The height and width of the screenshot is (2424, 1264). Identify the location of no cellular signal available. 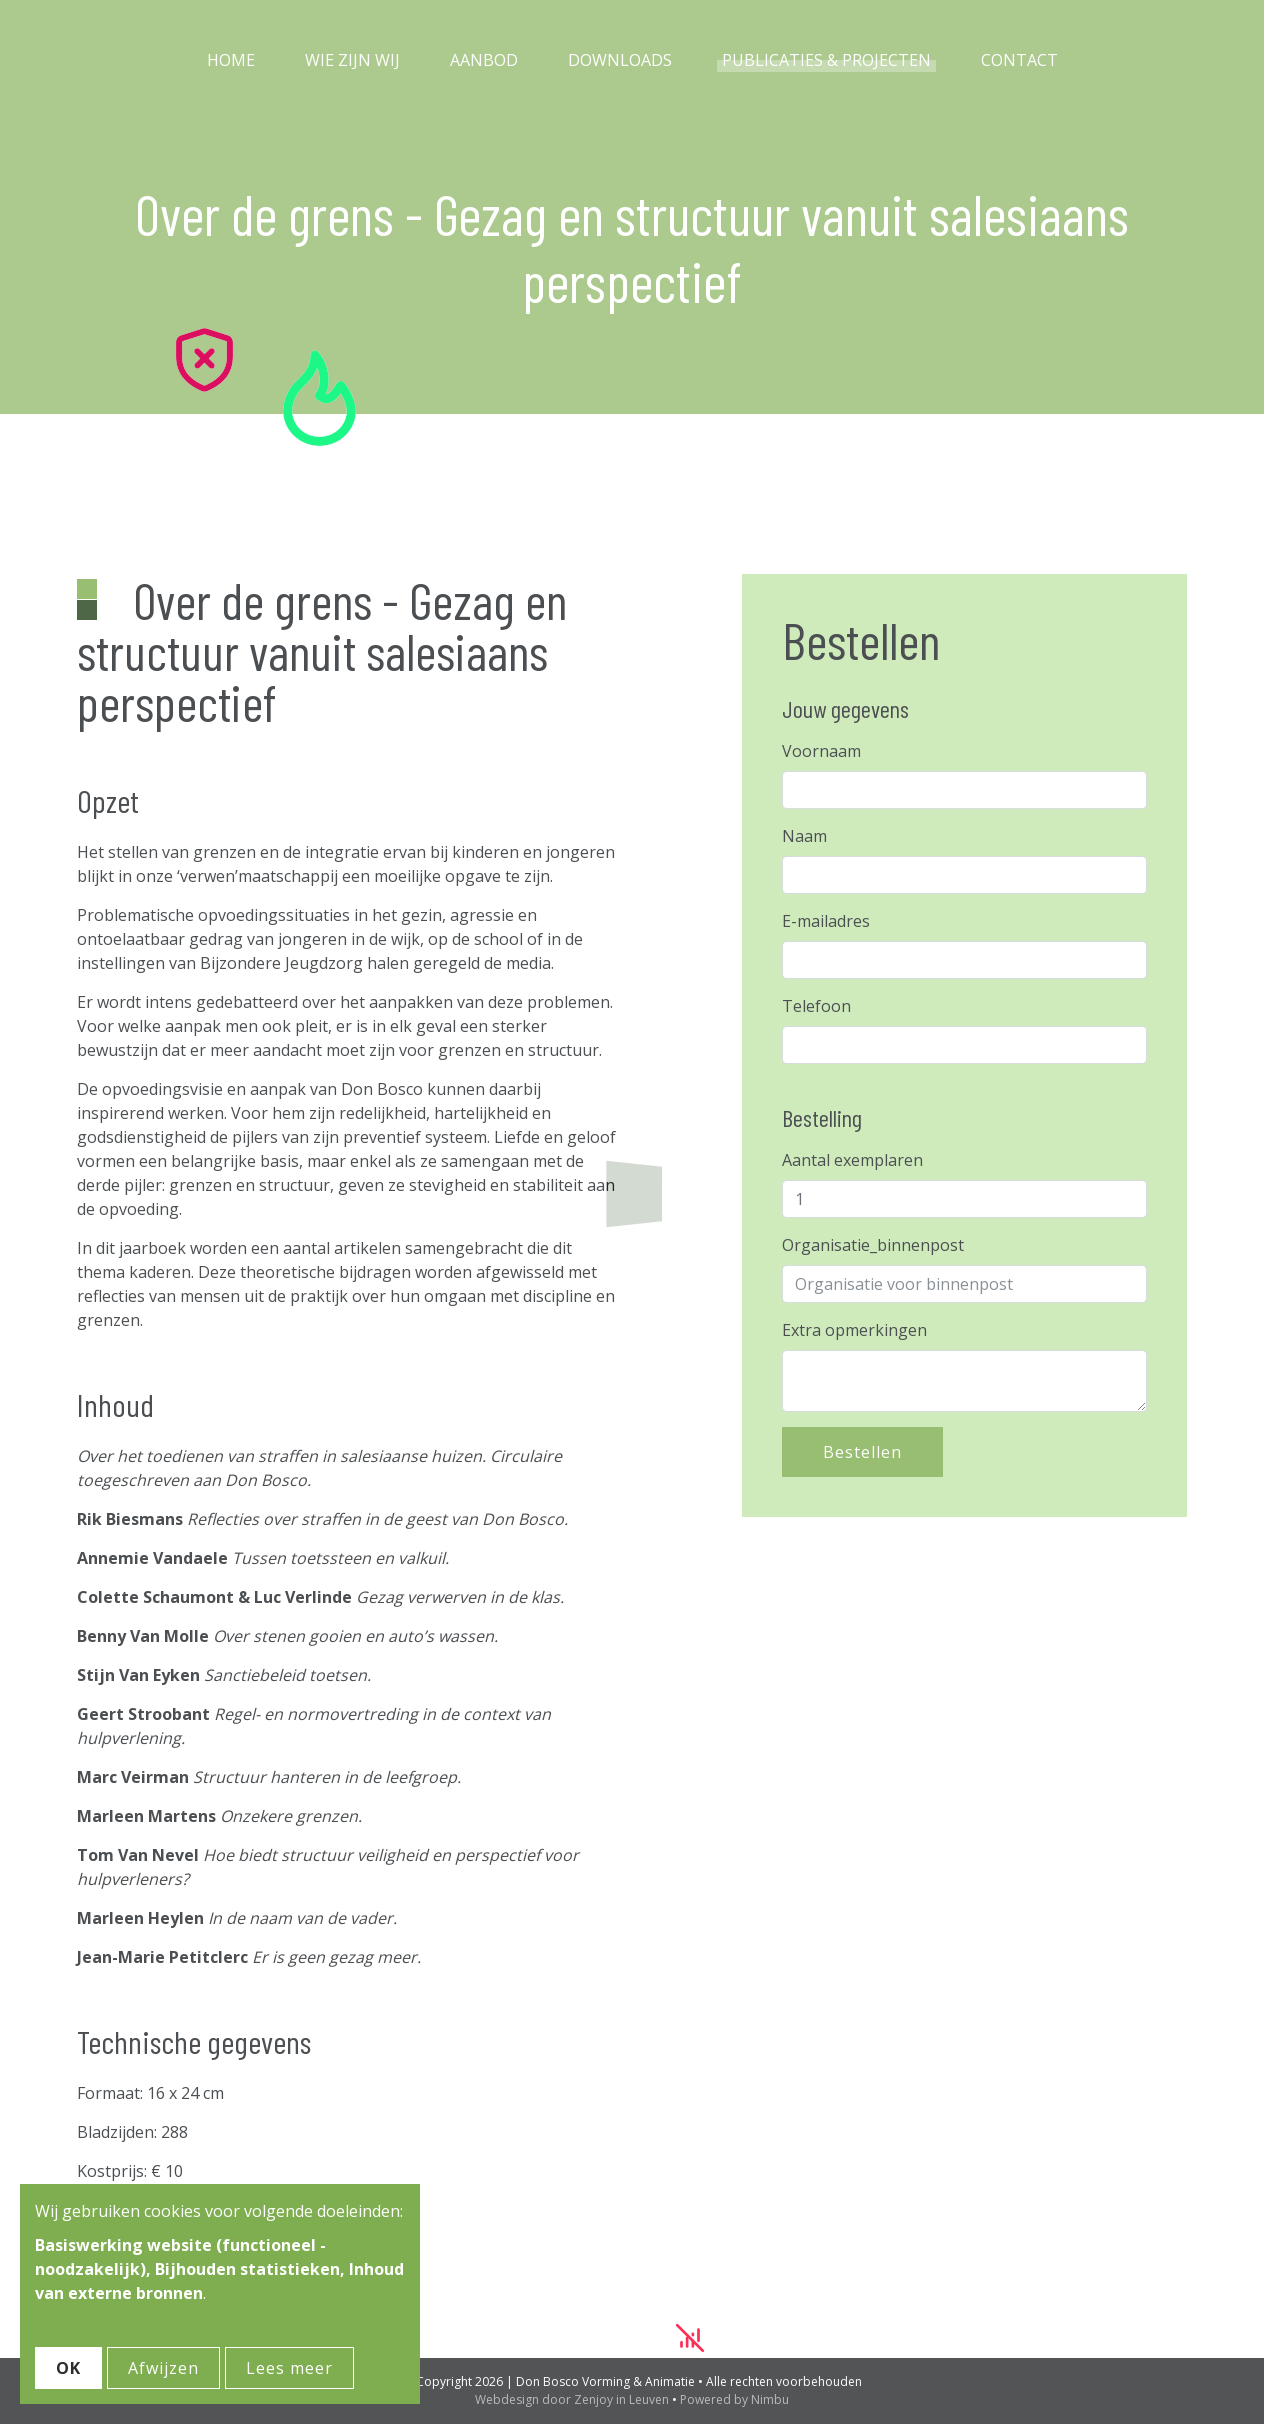
(690, 2338).